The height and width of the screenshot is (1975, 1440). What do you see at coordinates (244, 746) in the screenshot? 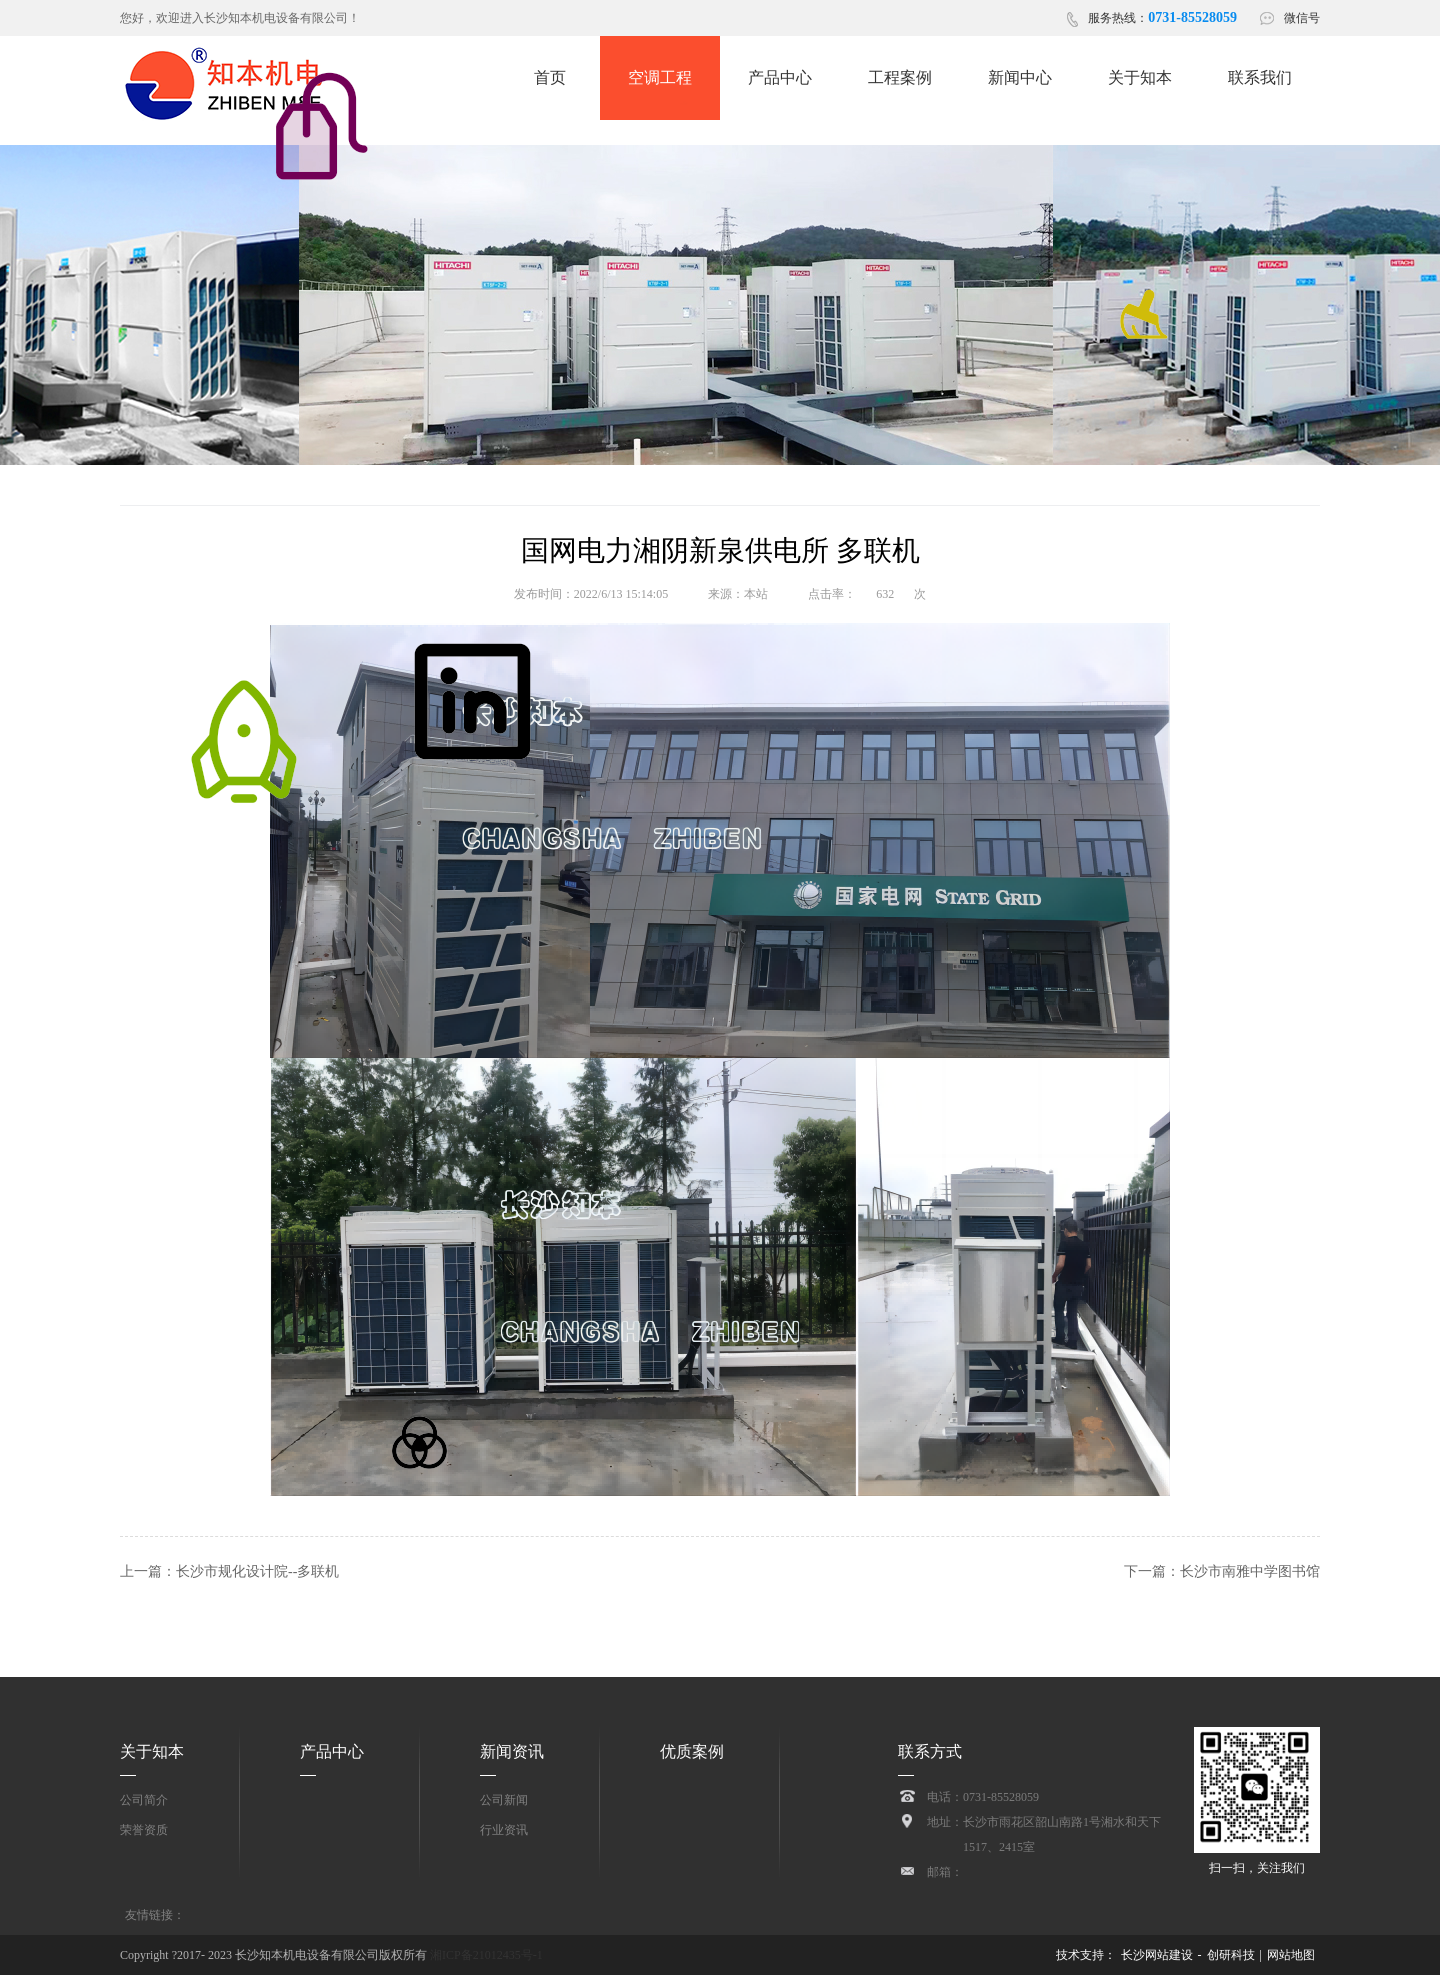
I see `launch or deploy an application` at bounding box center [244, 746].